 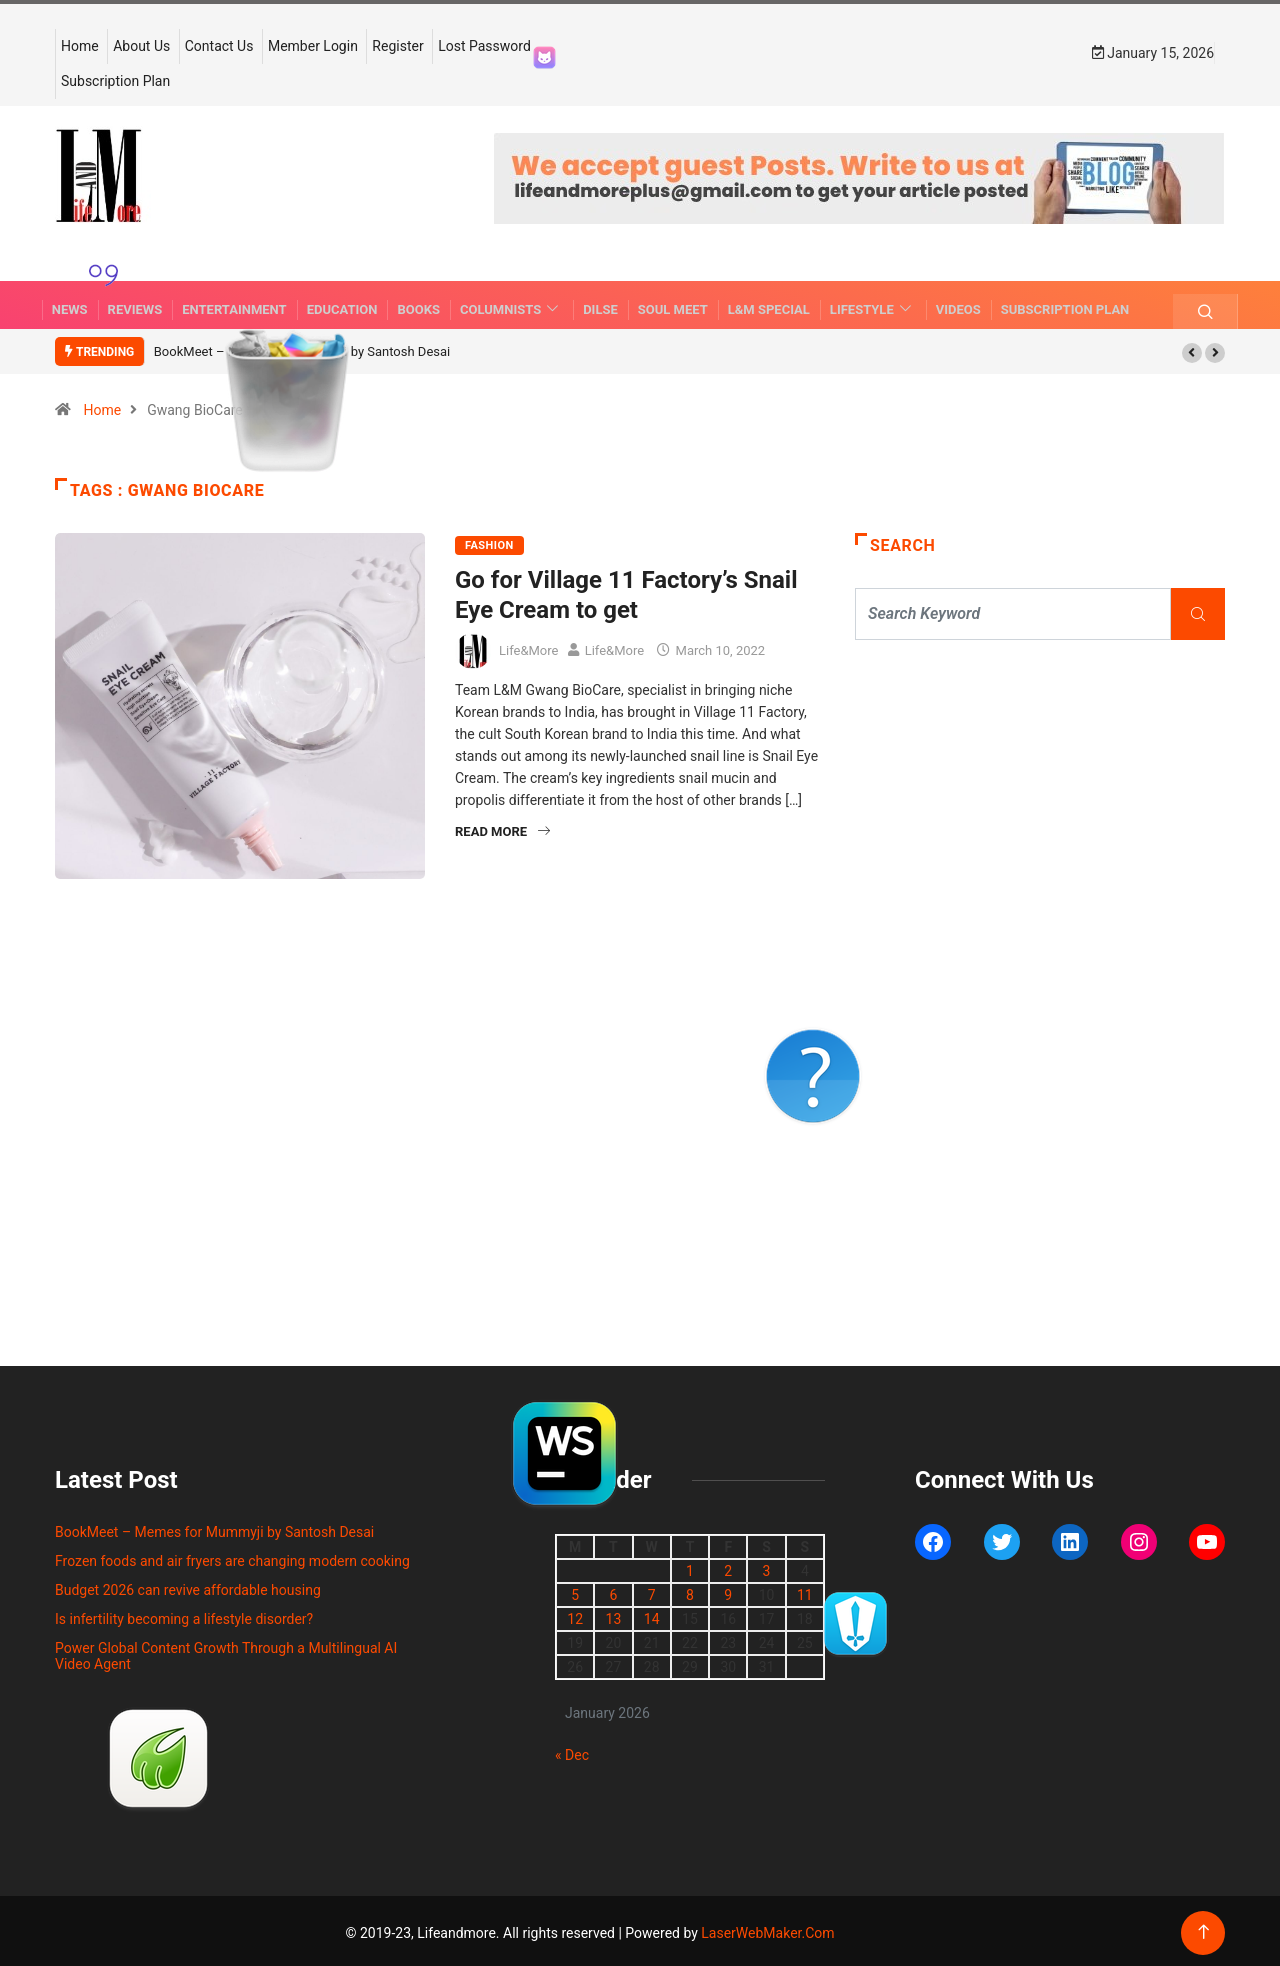 What do you see at coordinates (855, 1623) in the screenshot?
I see `open heroic games launcher` at bounding box center [855, 1623].